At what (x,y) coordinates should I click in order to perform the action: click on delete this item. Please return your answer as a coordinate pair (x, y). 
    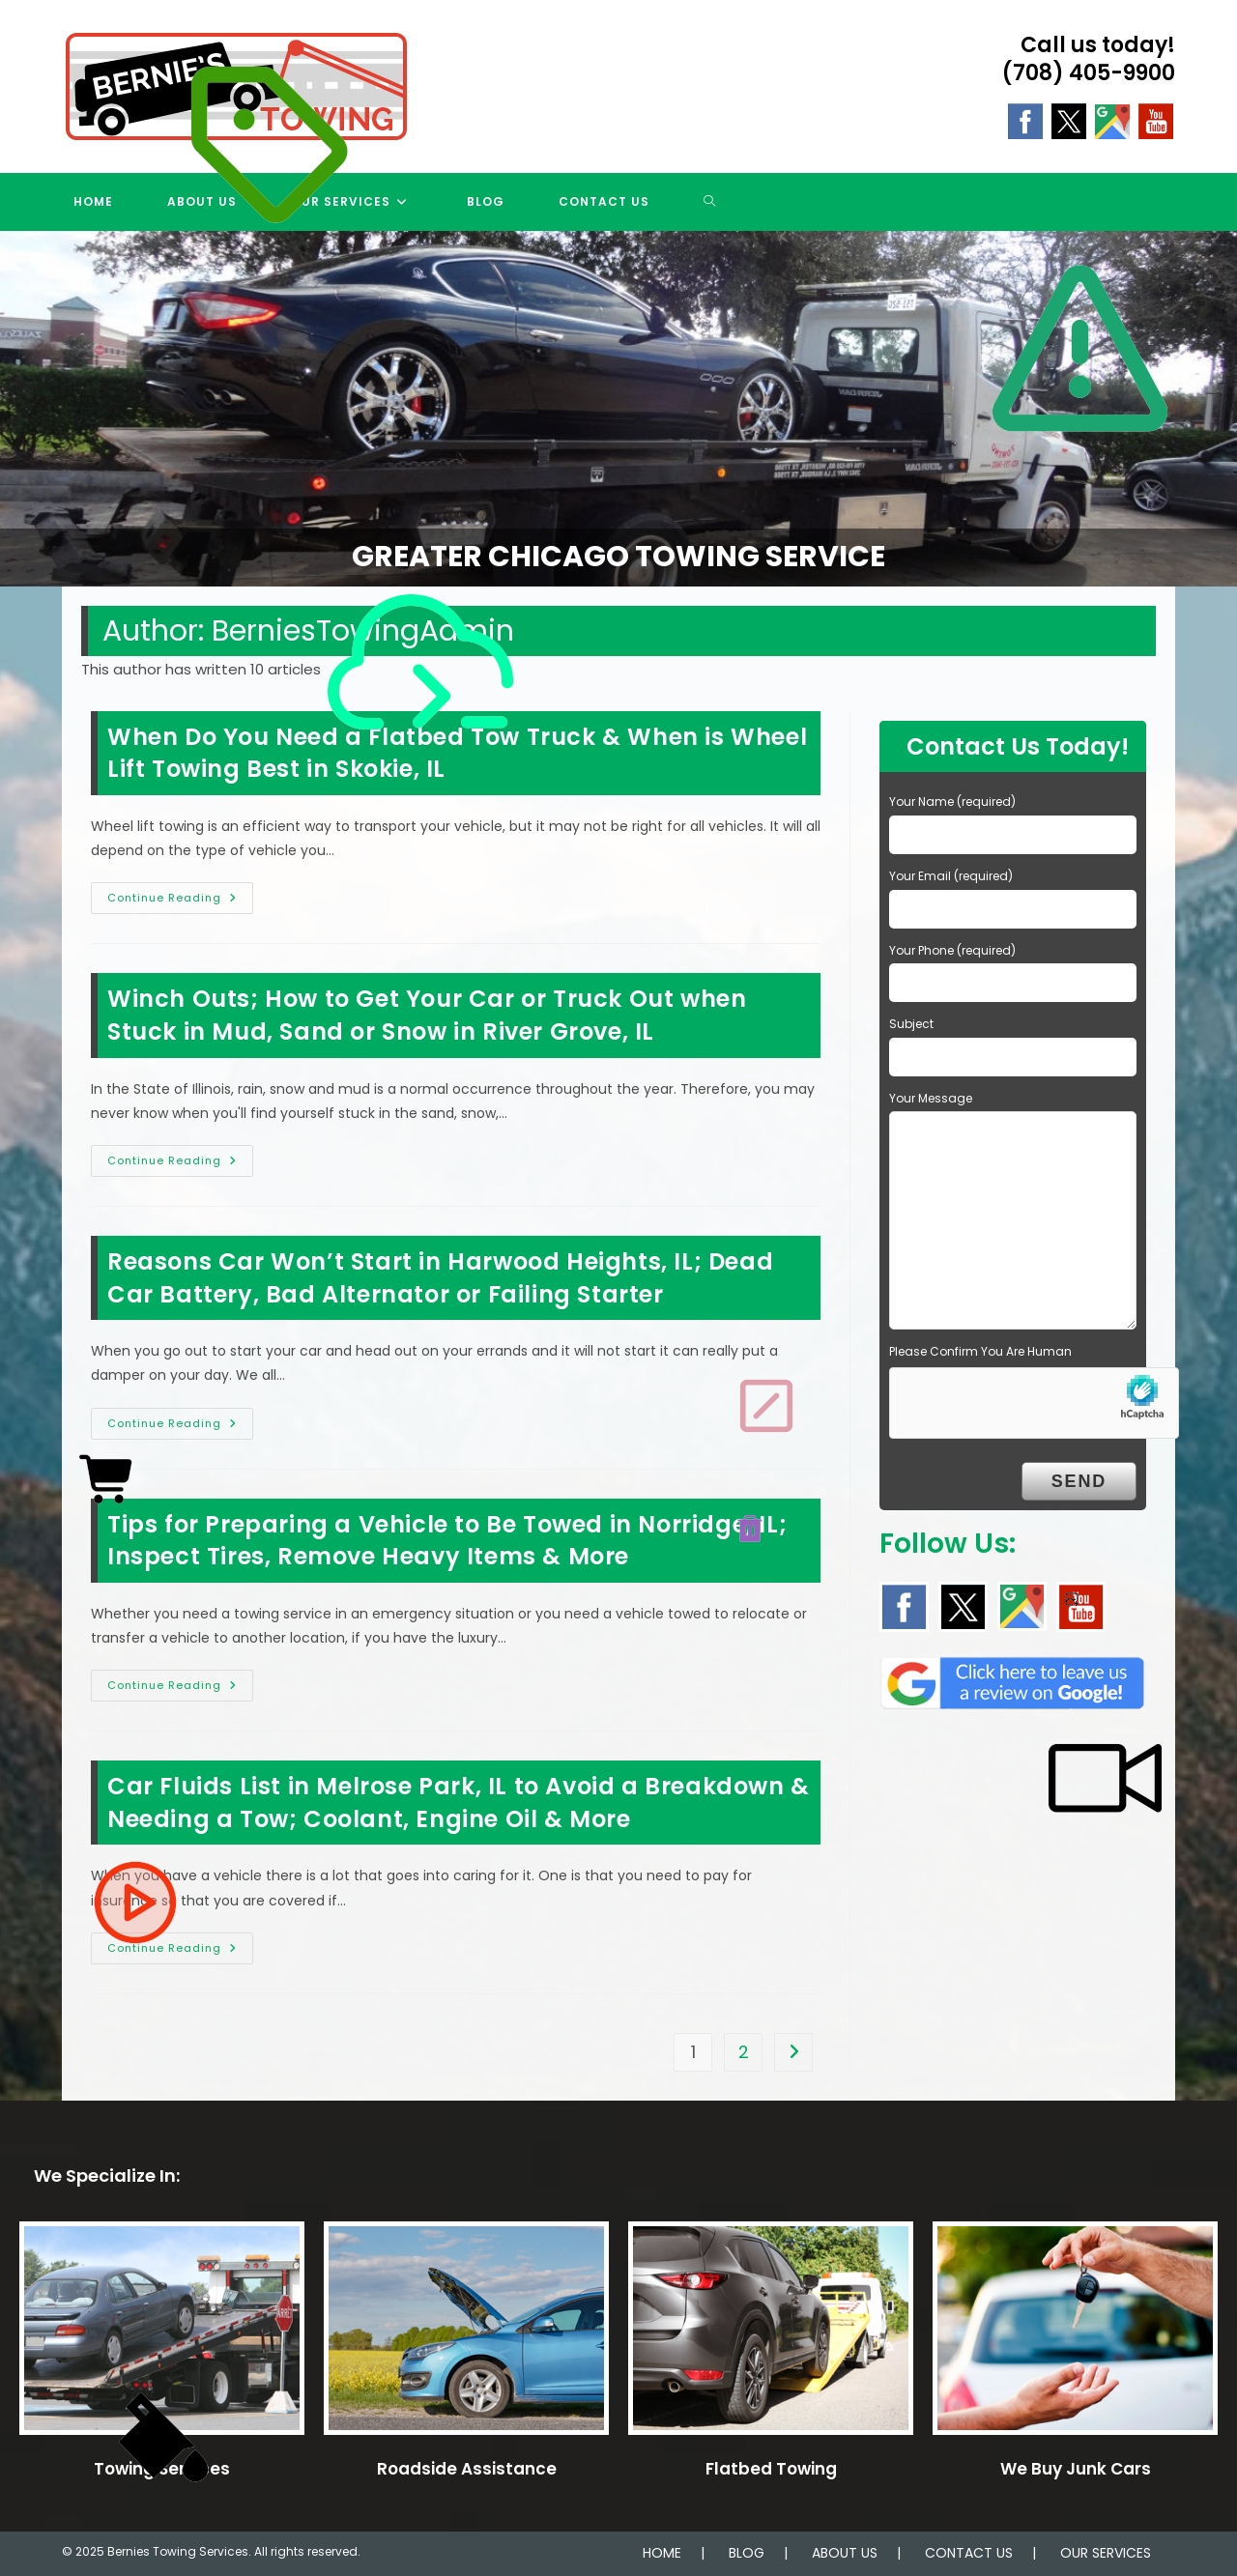
    Looking at the image, I should click on (750, 1530).